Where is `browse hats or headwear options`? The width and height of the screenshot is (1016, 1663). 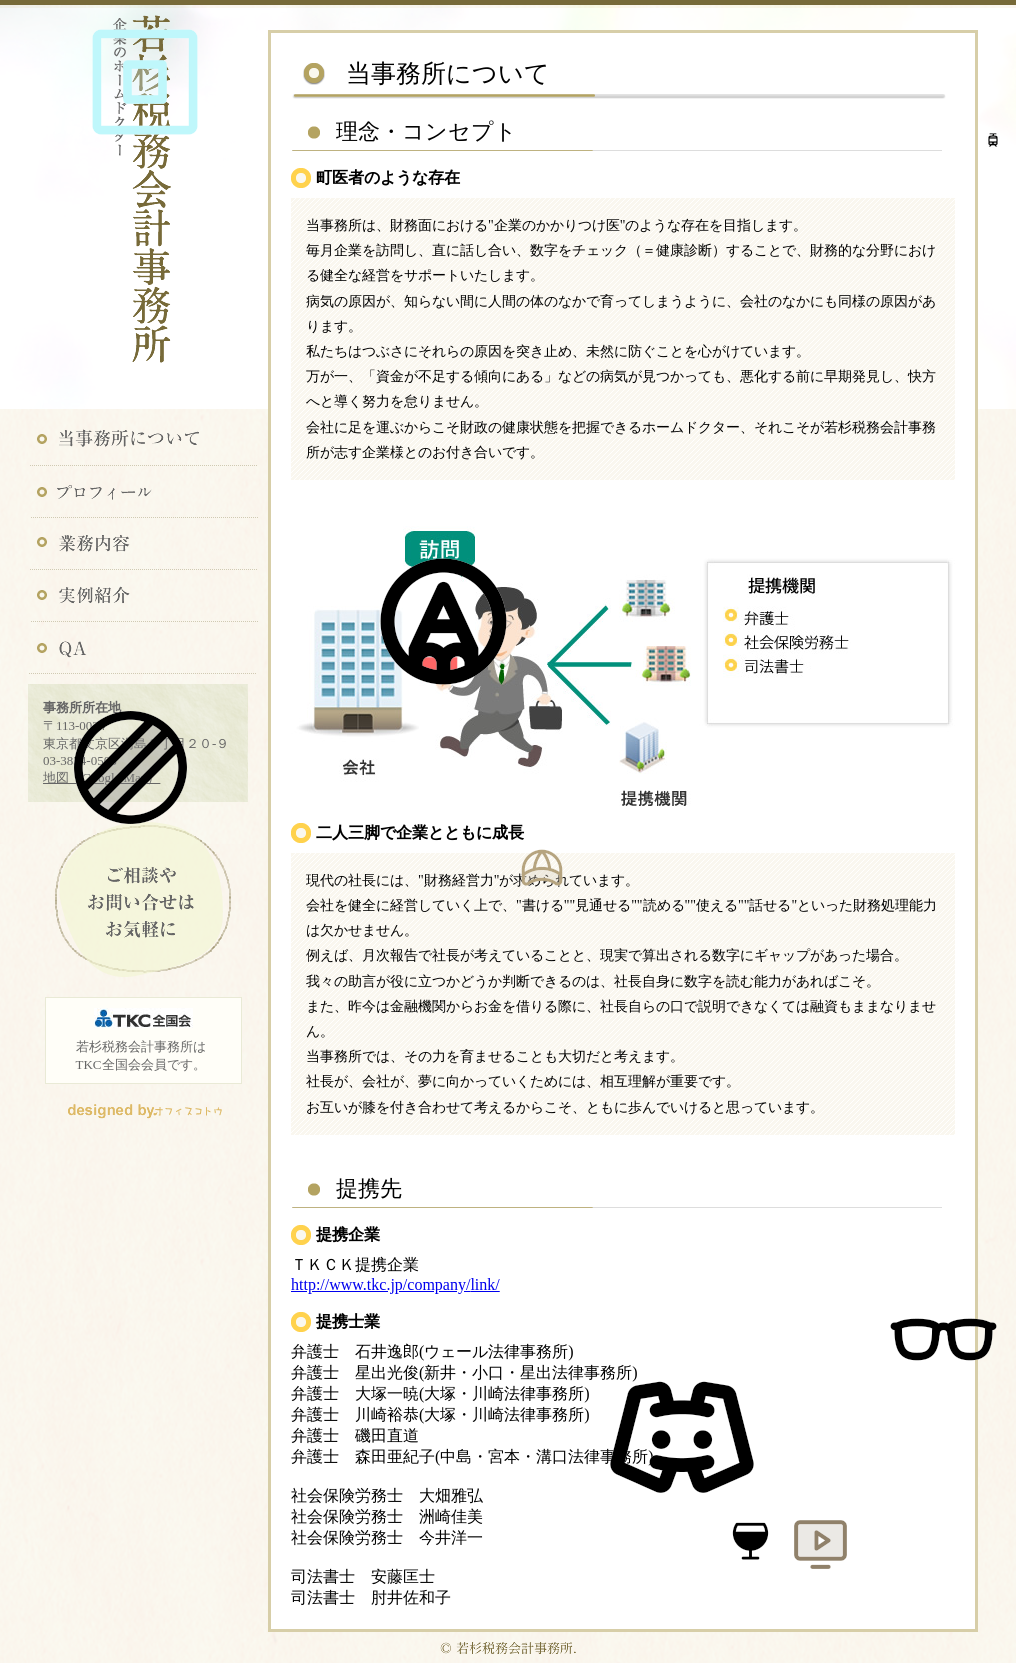
browse hats or headwear options is located at coordinates (542, 870).